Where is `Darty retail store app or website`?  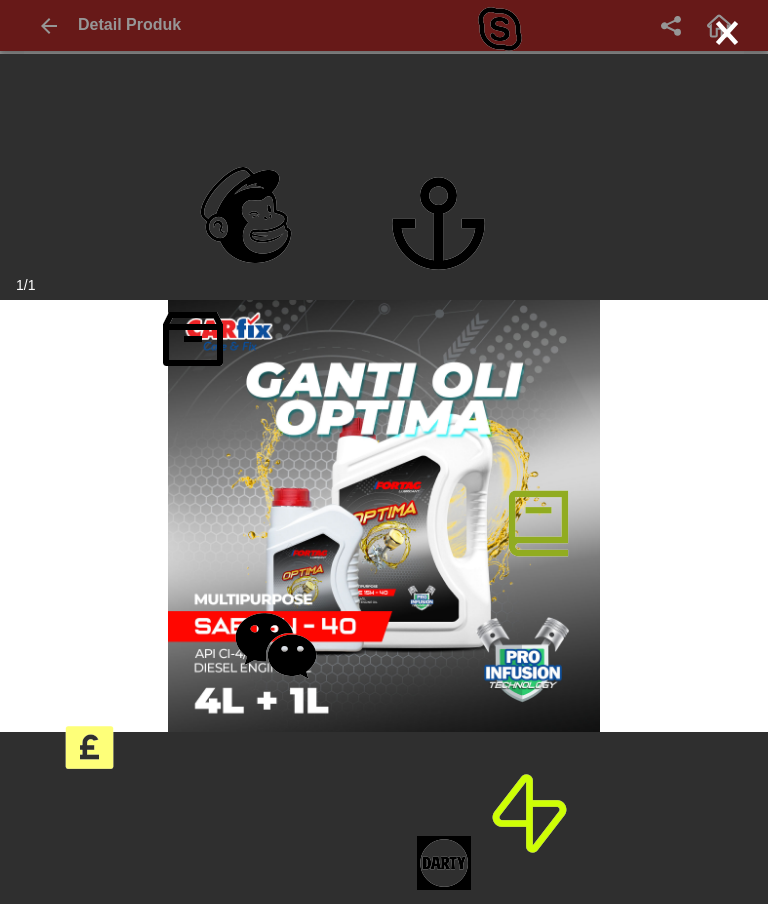 Darty retail store app or website is located at coordinates (444, 863).